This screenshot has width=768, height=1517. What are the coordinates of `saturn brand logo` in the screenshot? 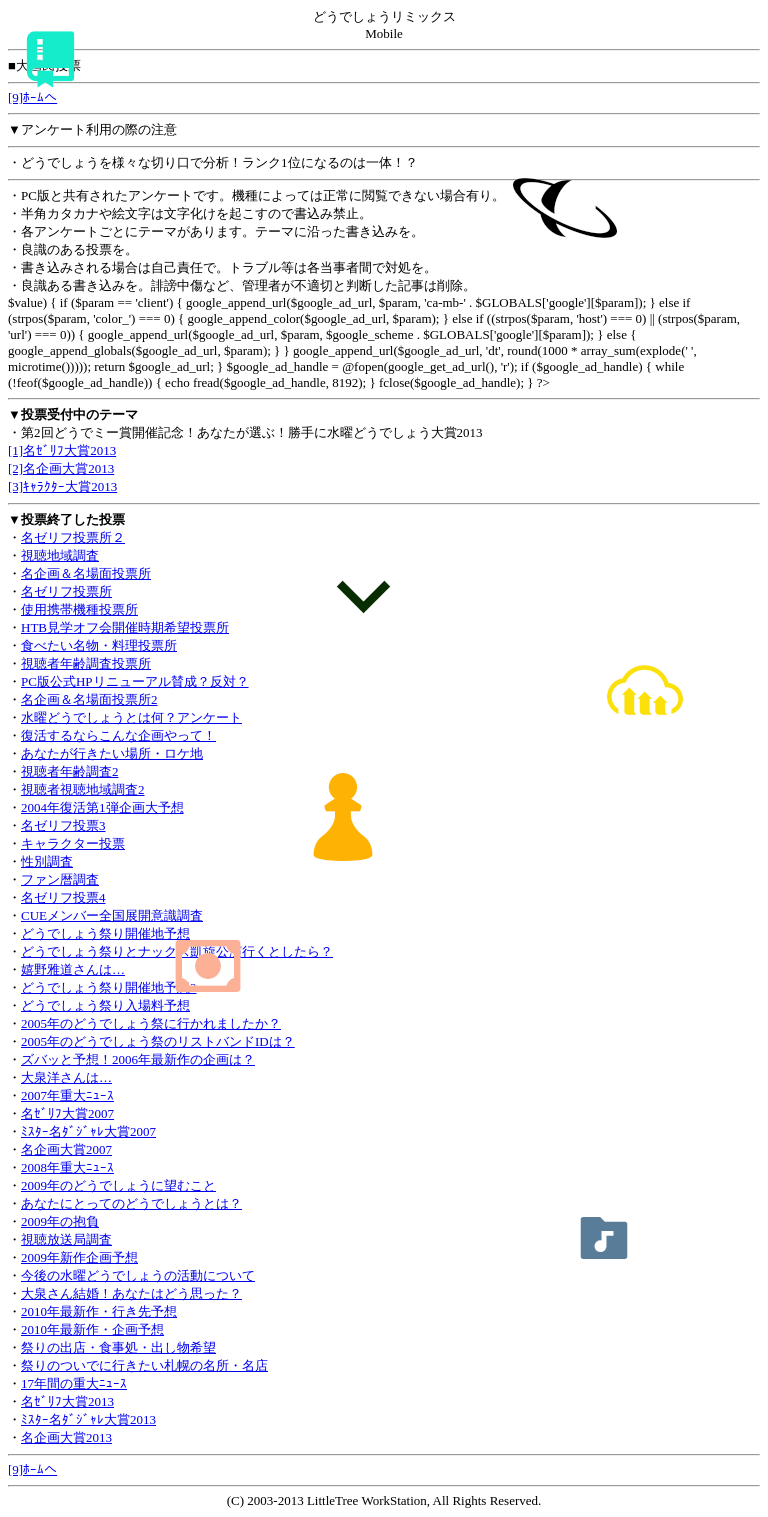 It's located at (565, 208).